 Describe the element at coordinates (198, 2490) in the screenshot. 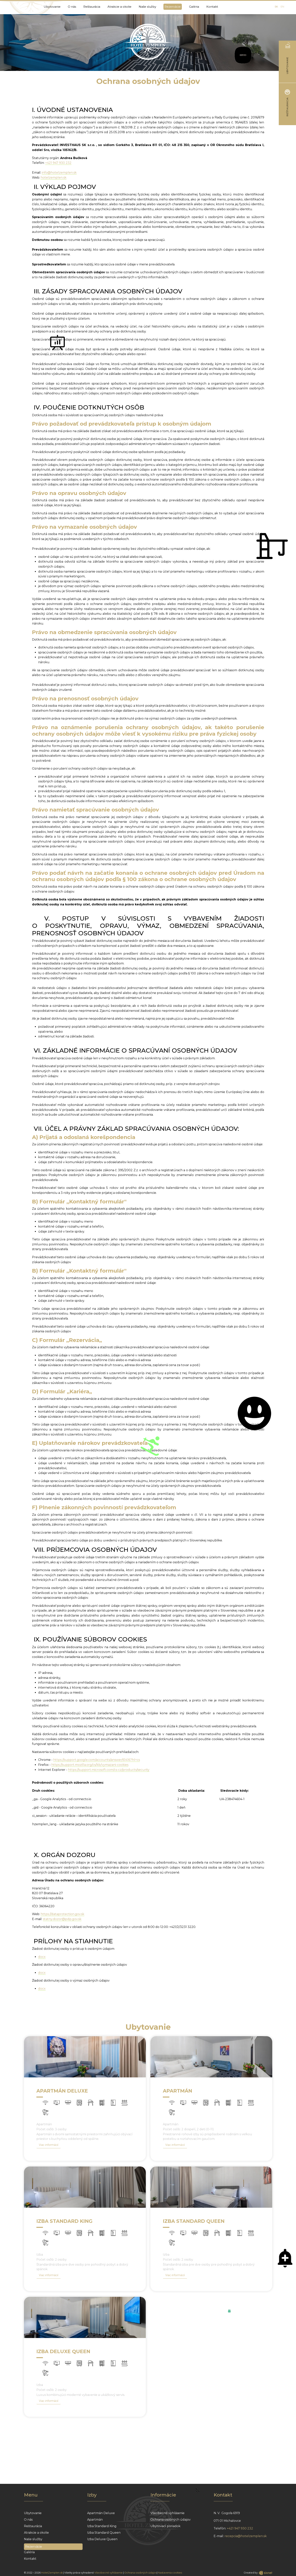

I see `disable or turn off alarm` at that location.